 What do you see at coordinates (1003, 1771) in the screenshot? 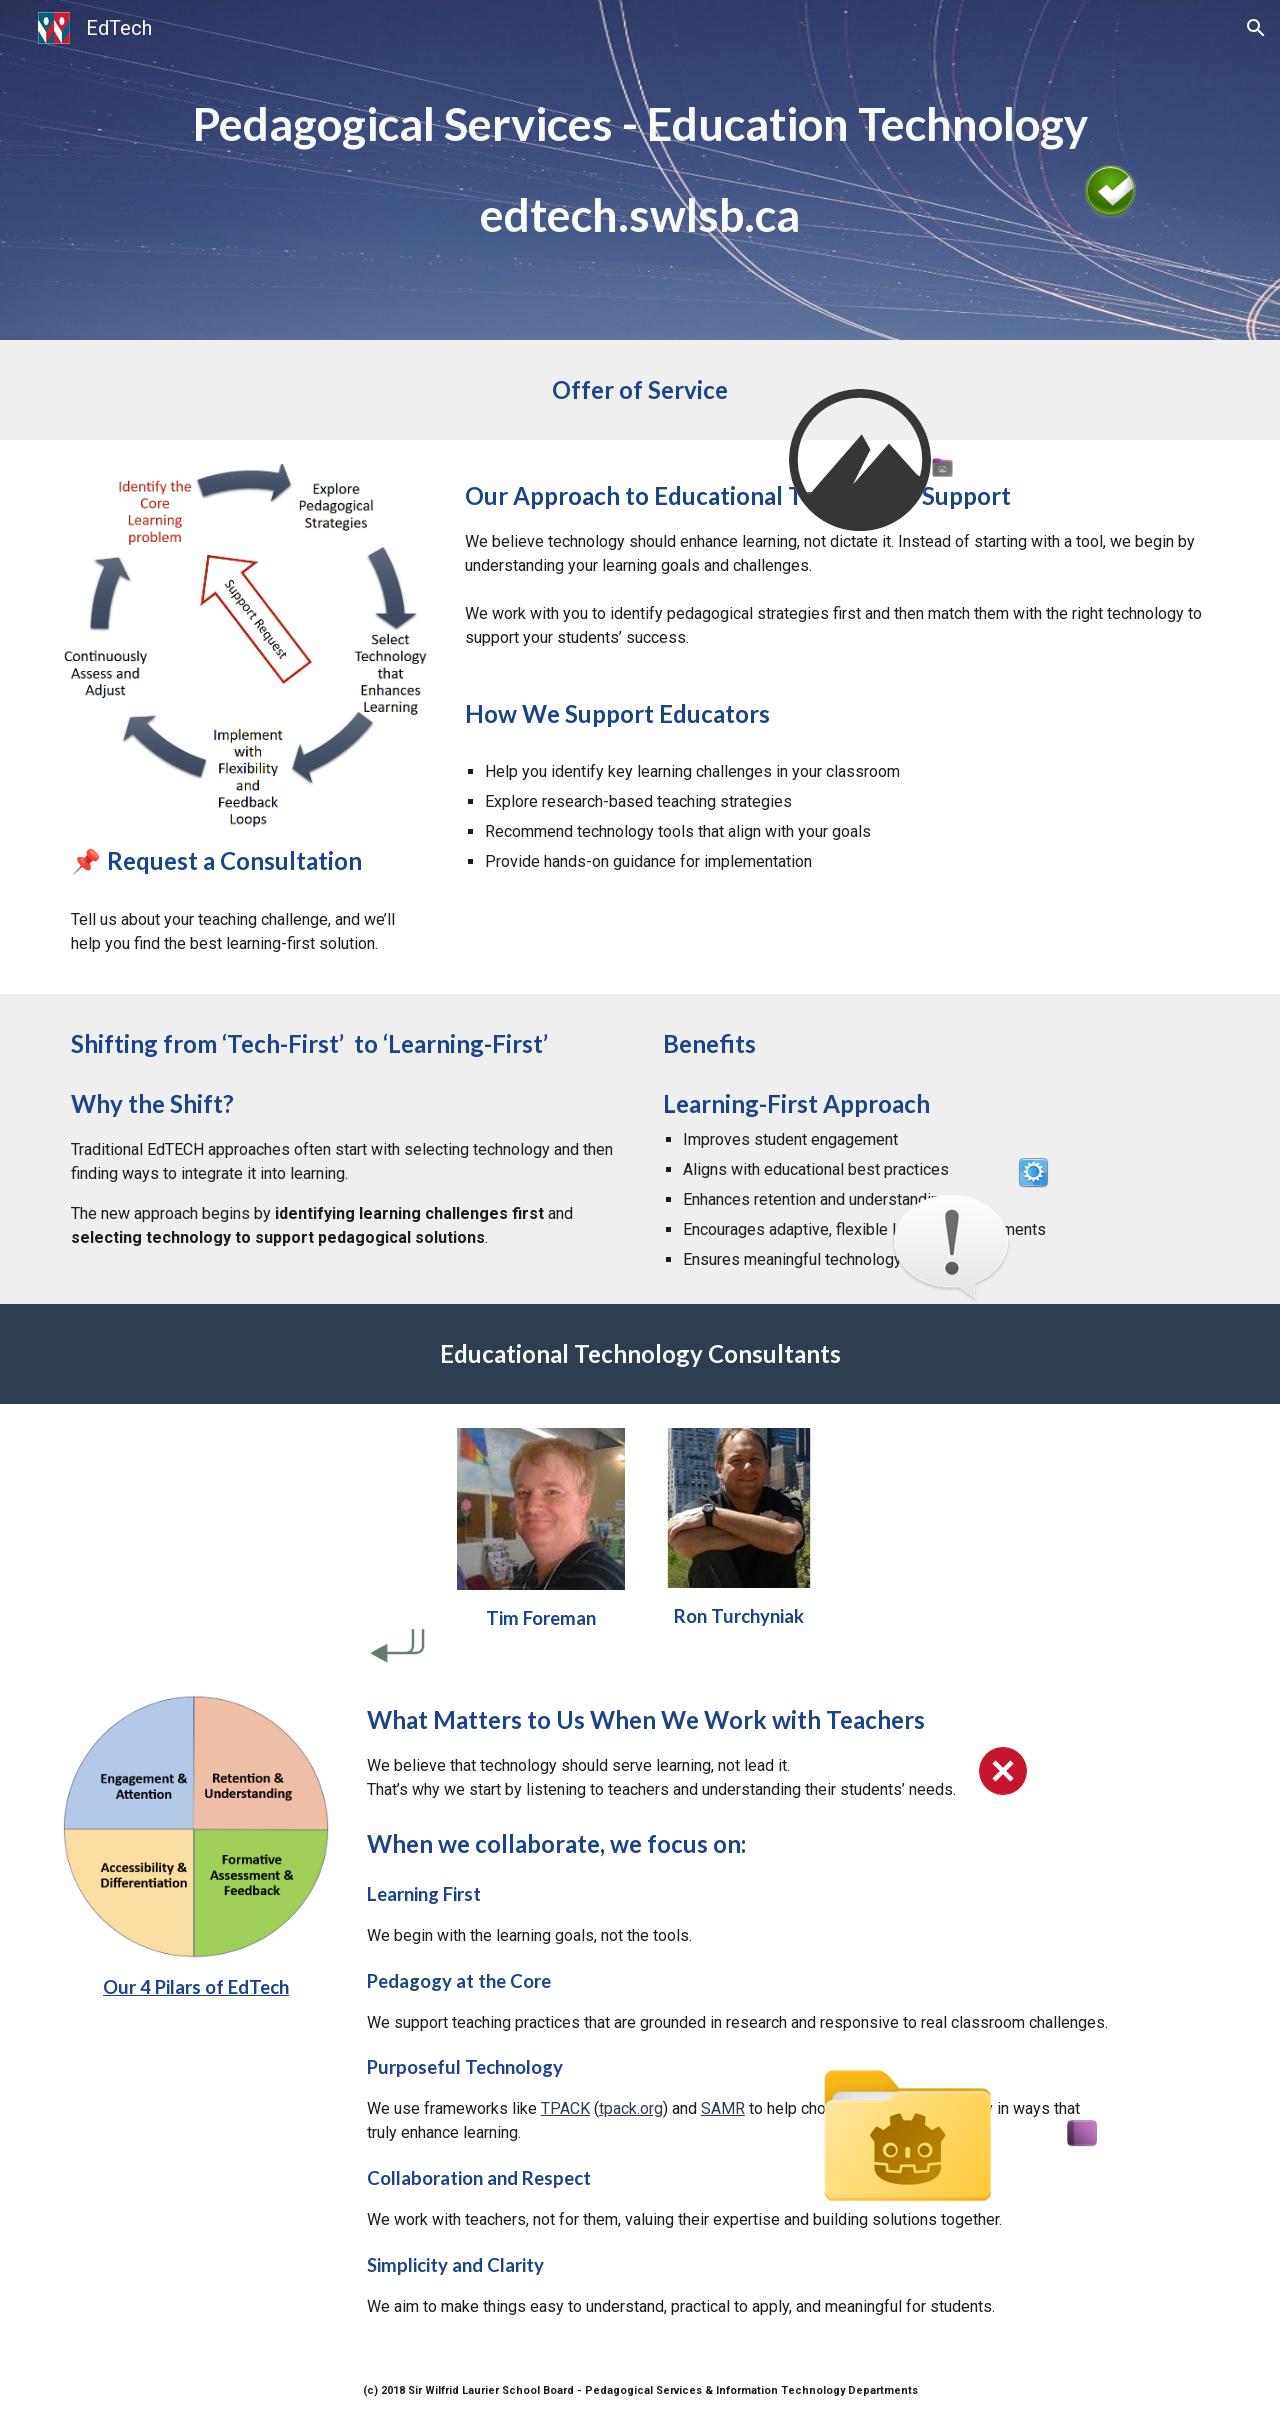
I see `cancel or close the current action` at bounding box center [1003, 1771].